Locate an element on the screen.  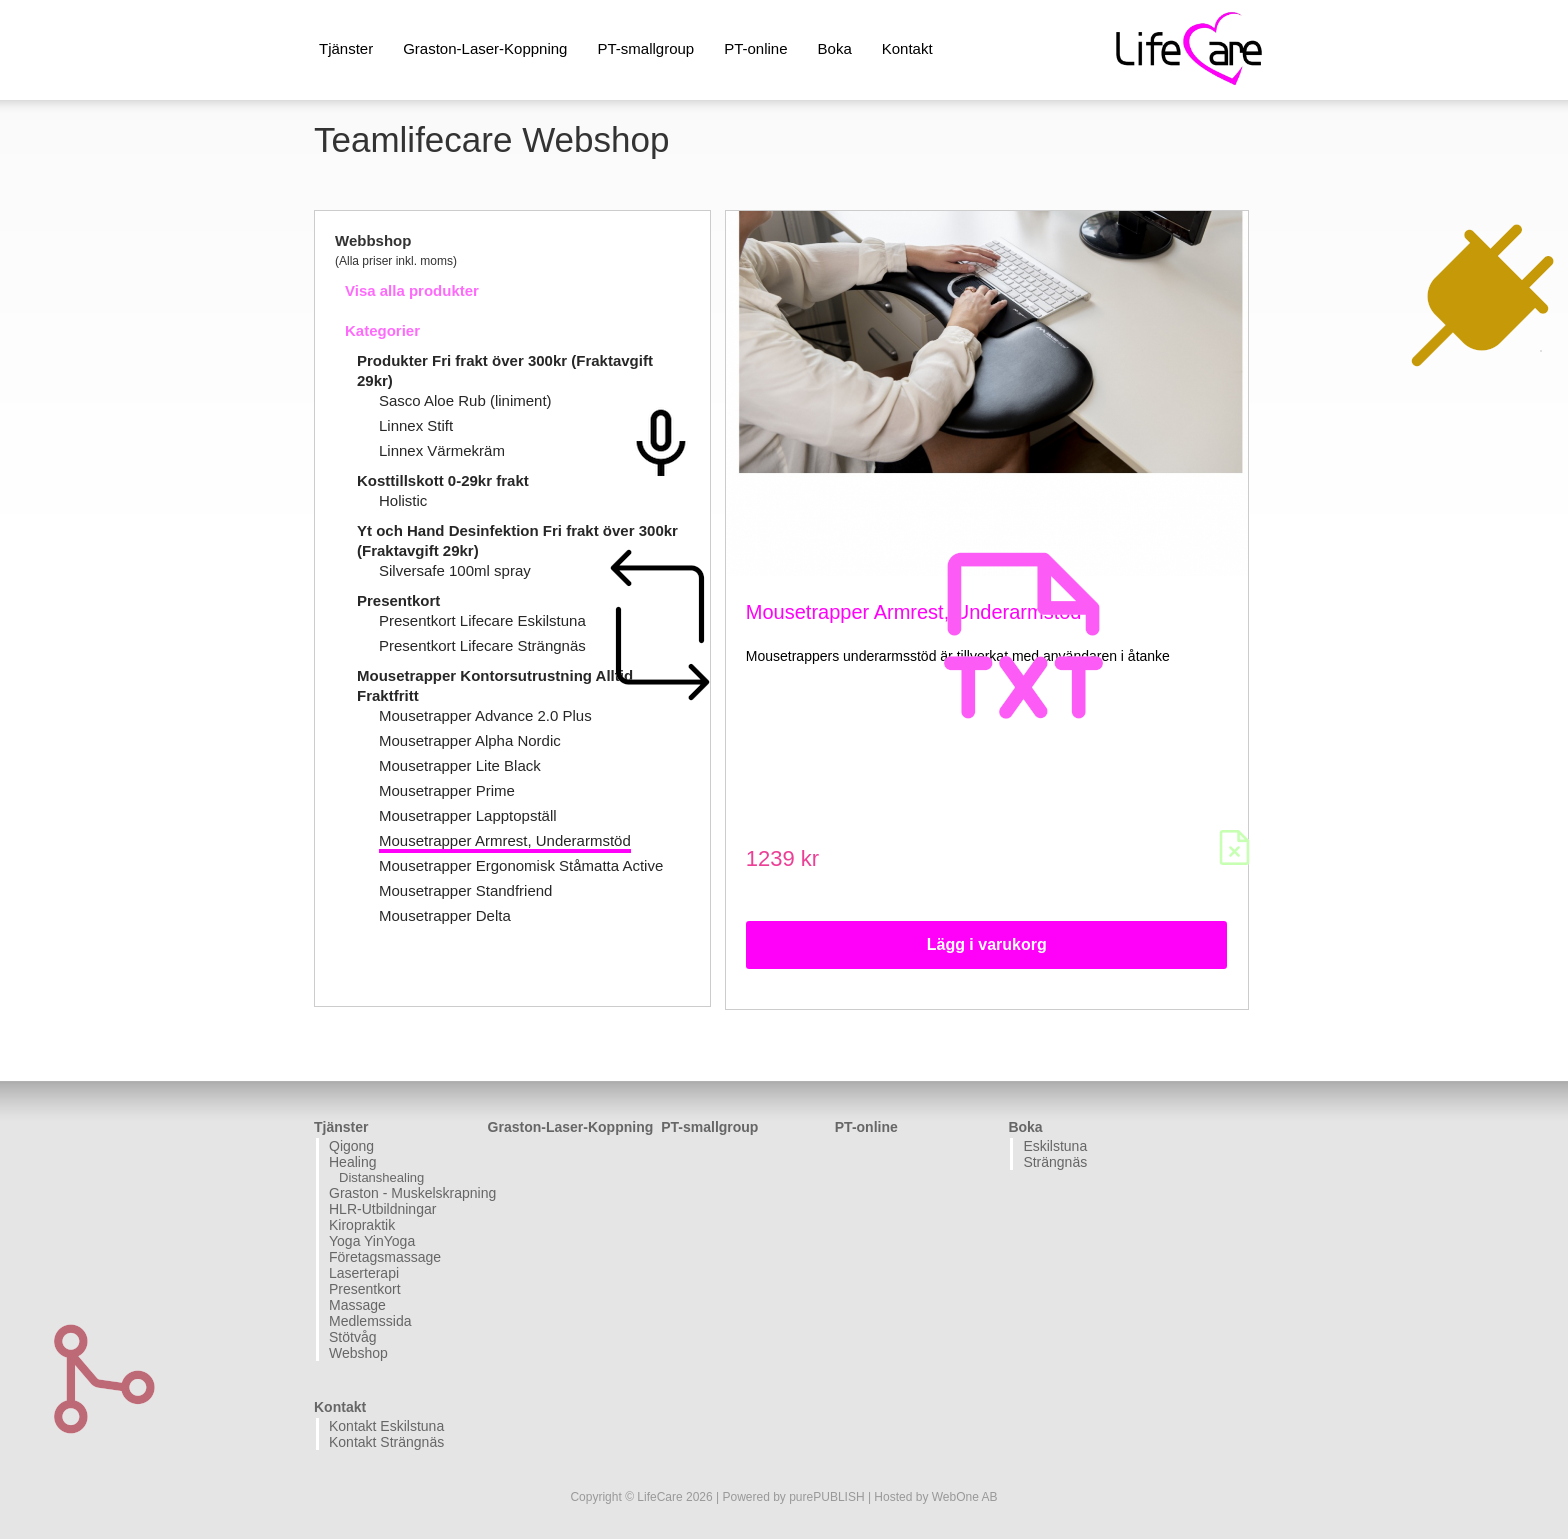
tap to use voice input is located at coordinates (661, 441).